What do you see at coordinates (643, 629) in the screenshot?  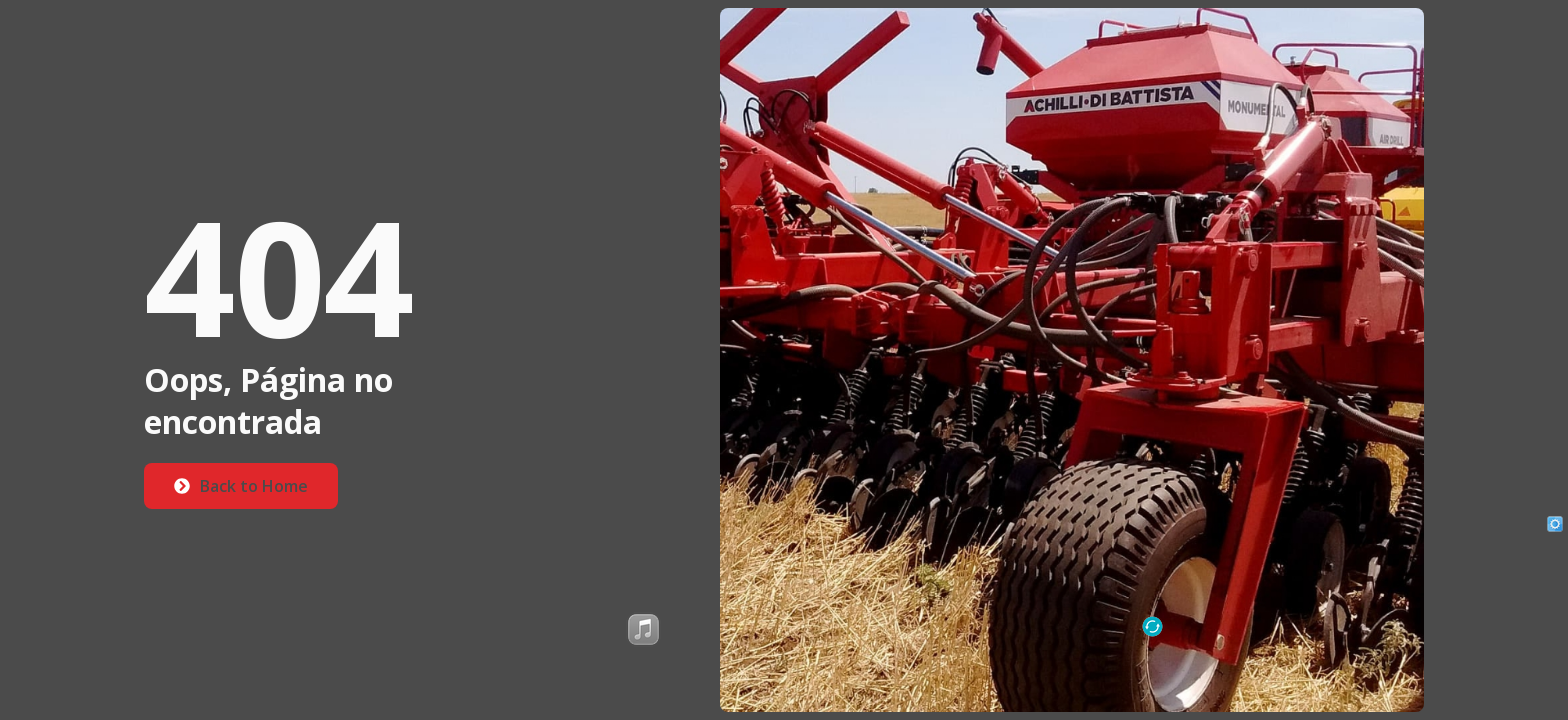 I see `open the Music app` at bounding box center [643, 629].